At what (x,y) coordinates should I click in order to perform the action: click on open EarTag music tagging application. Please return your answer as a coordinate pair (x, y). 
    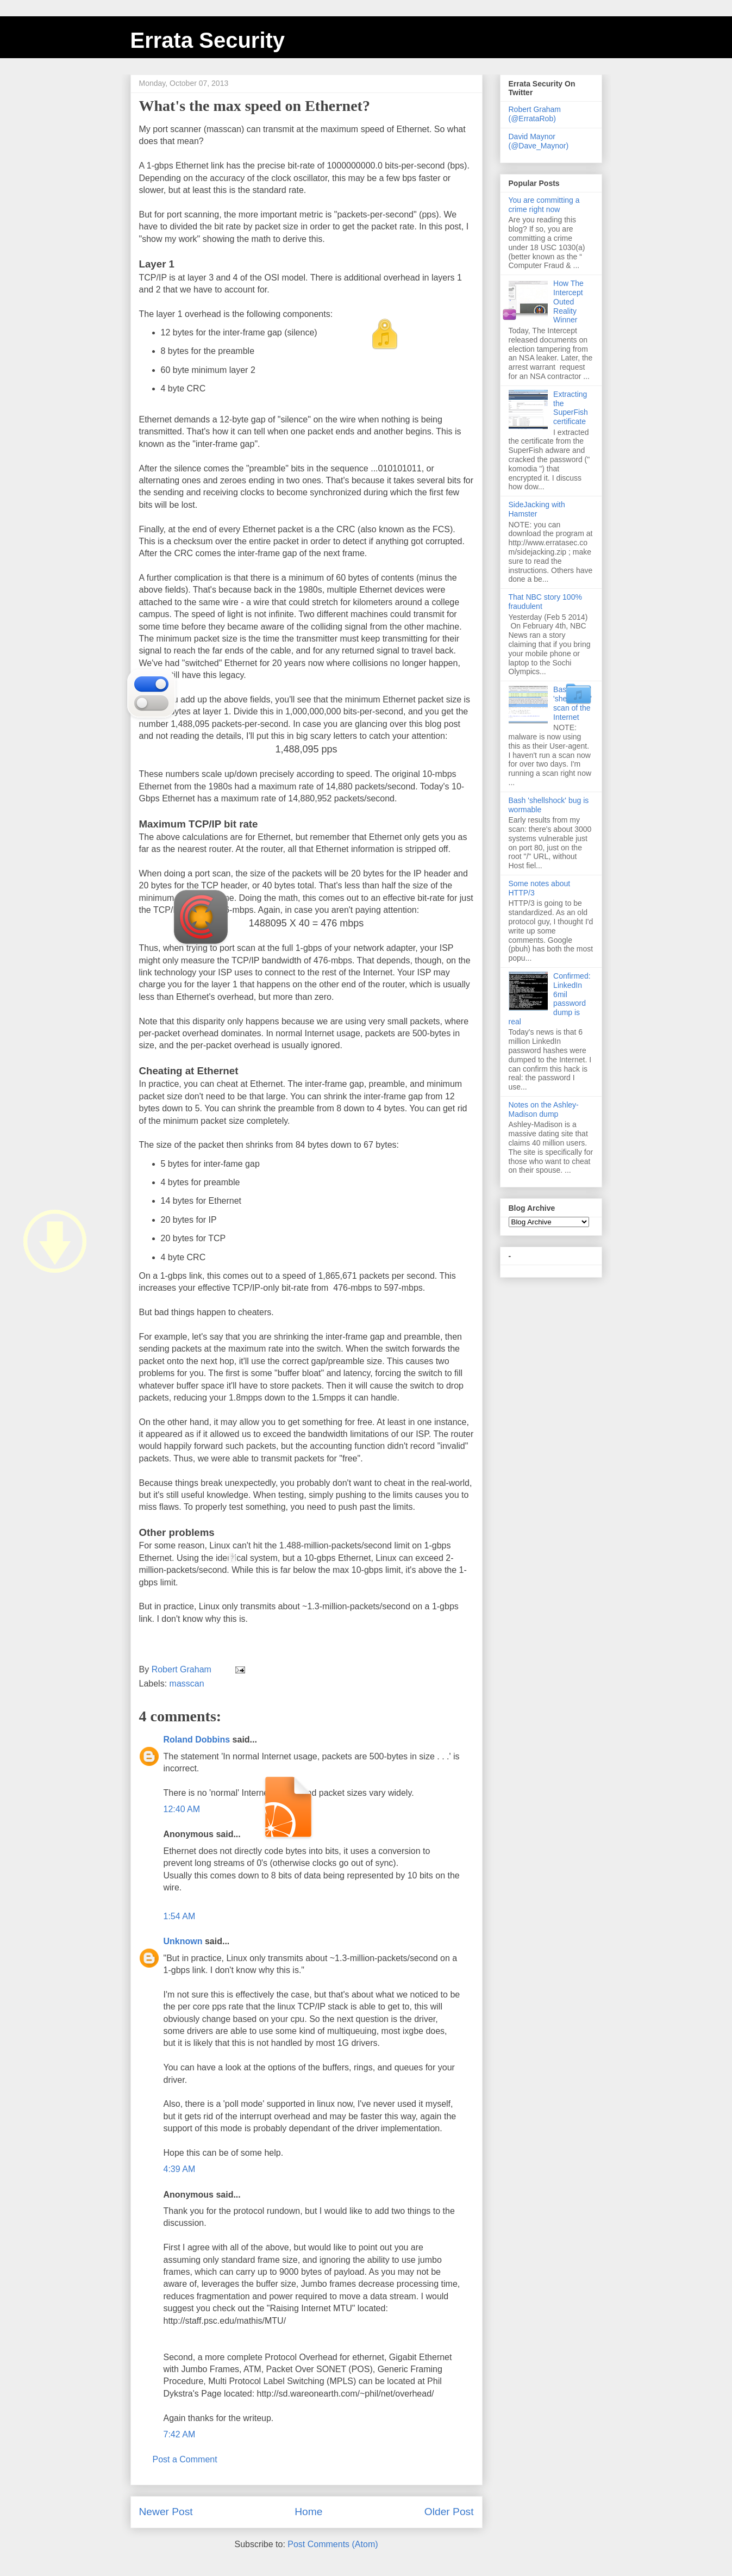
    Looking at the image, I should click on (385, 334).